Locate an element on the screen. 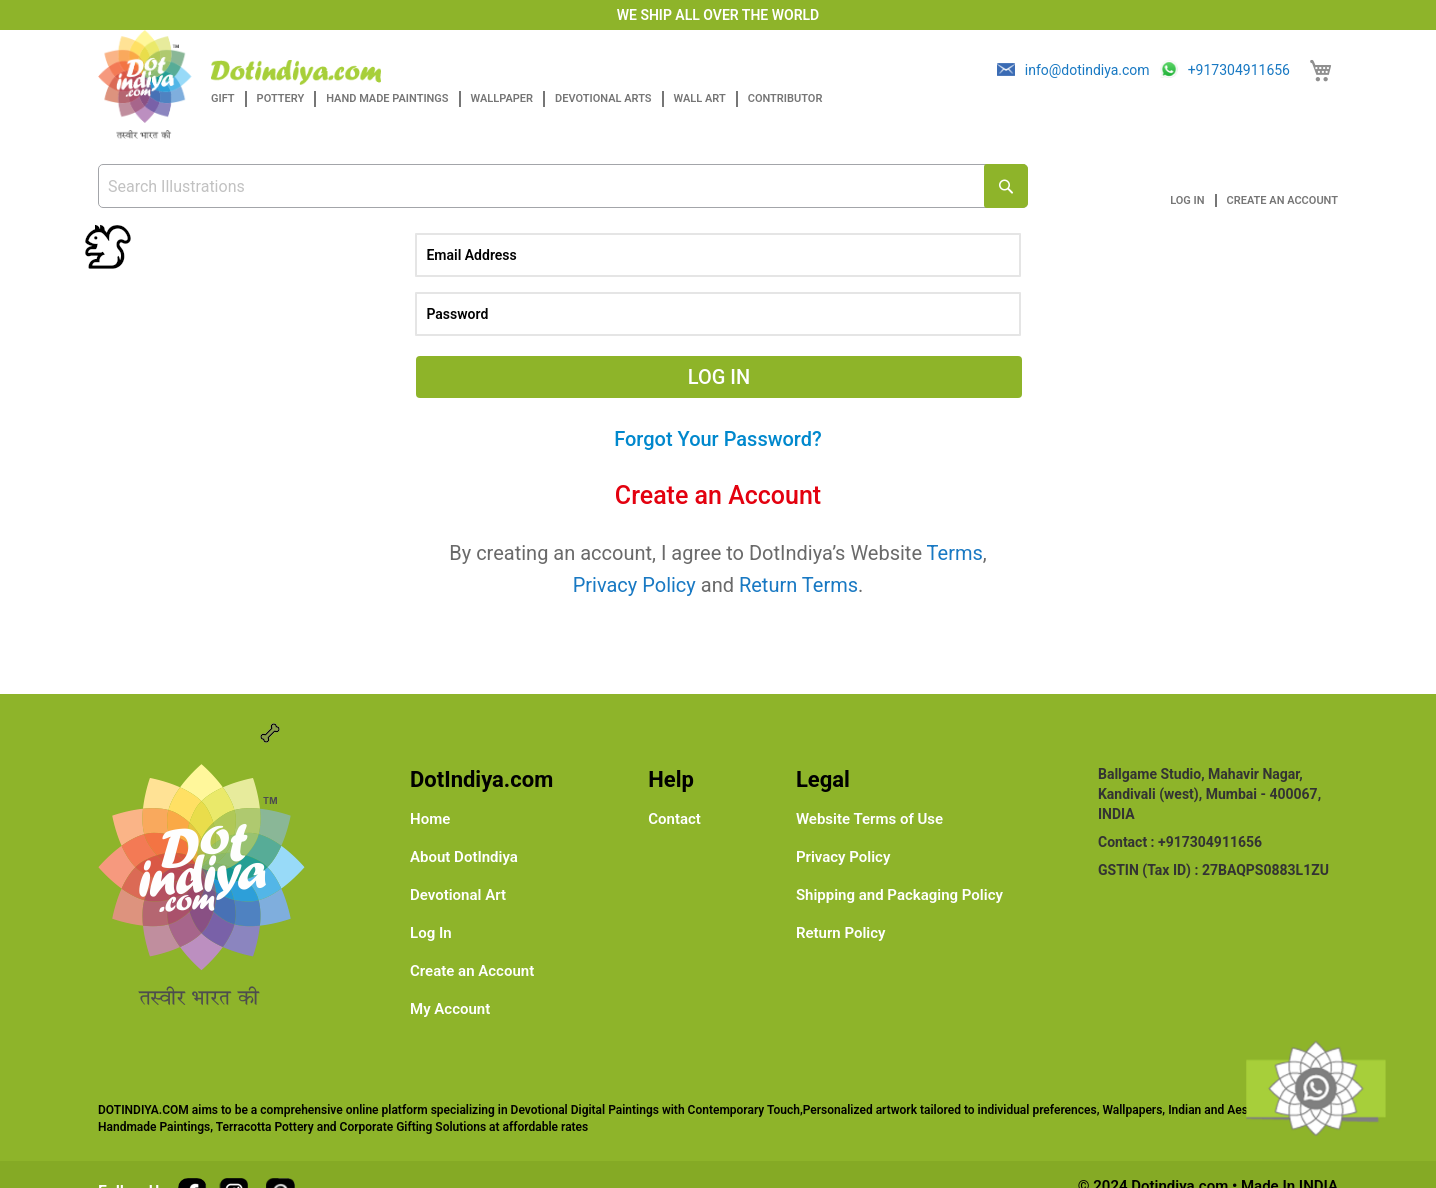  access pet-related features or settings is located at coordinates (270, 733).